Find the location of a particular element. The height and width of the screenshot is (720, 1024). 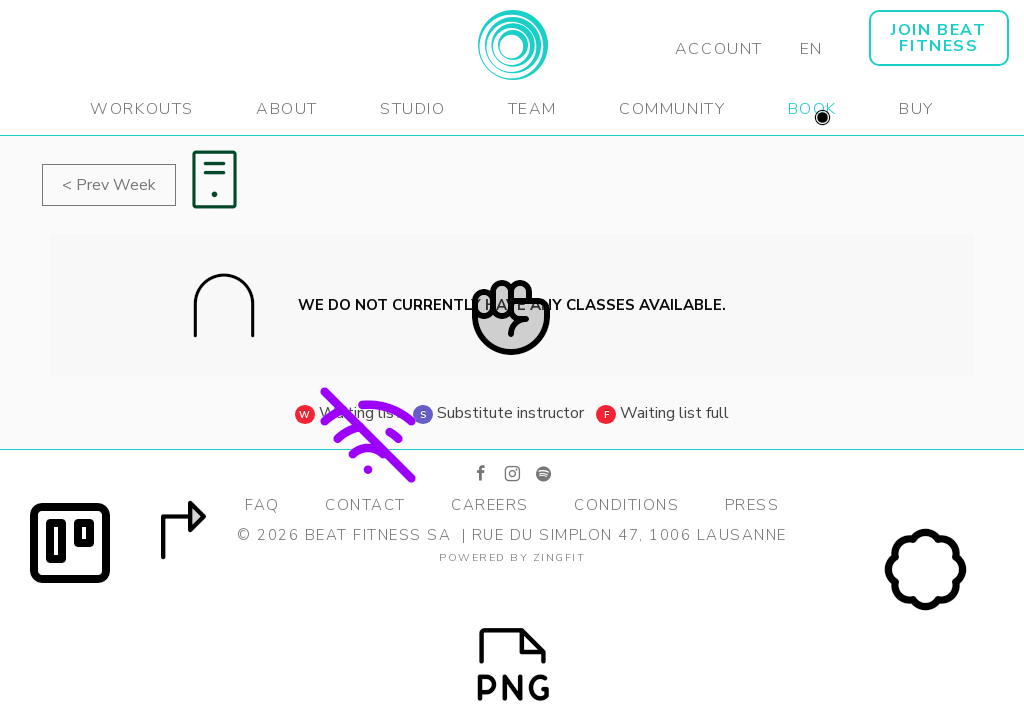

open Trello app is located at coordinates (70, 543).